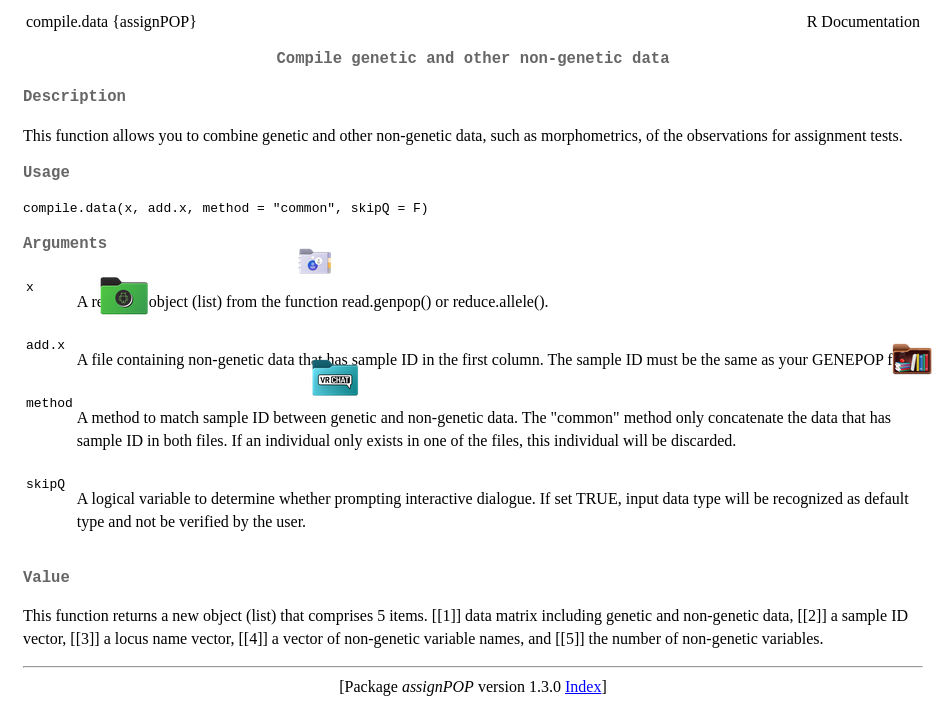  I want to click on open microsoft contacts folder, so click(315, 262).